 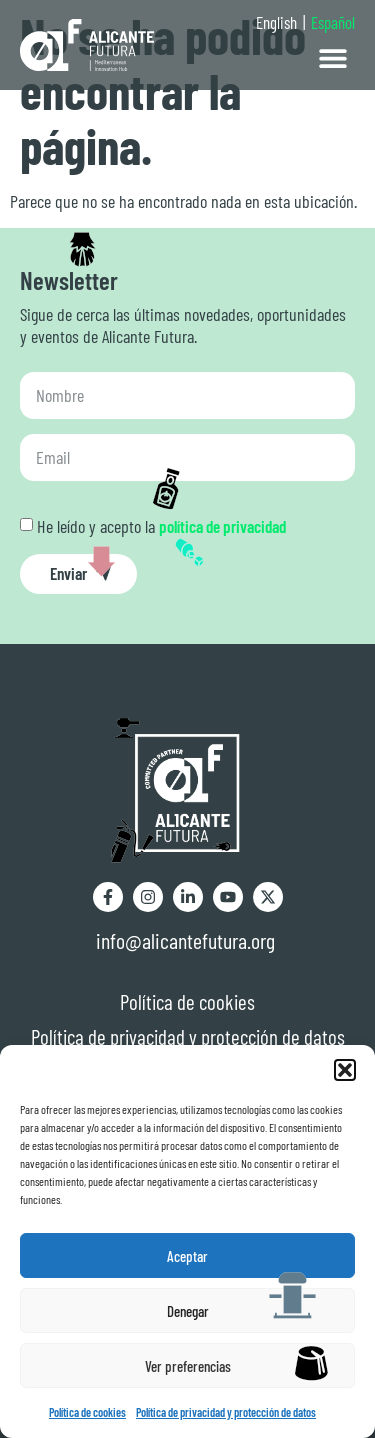 What do you see at coordinates (221, 846) in the screenshot?
I see `fire weapon or use special attack` at bounding box center [221, 846].